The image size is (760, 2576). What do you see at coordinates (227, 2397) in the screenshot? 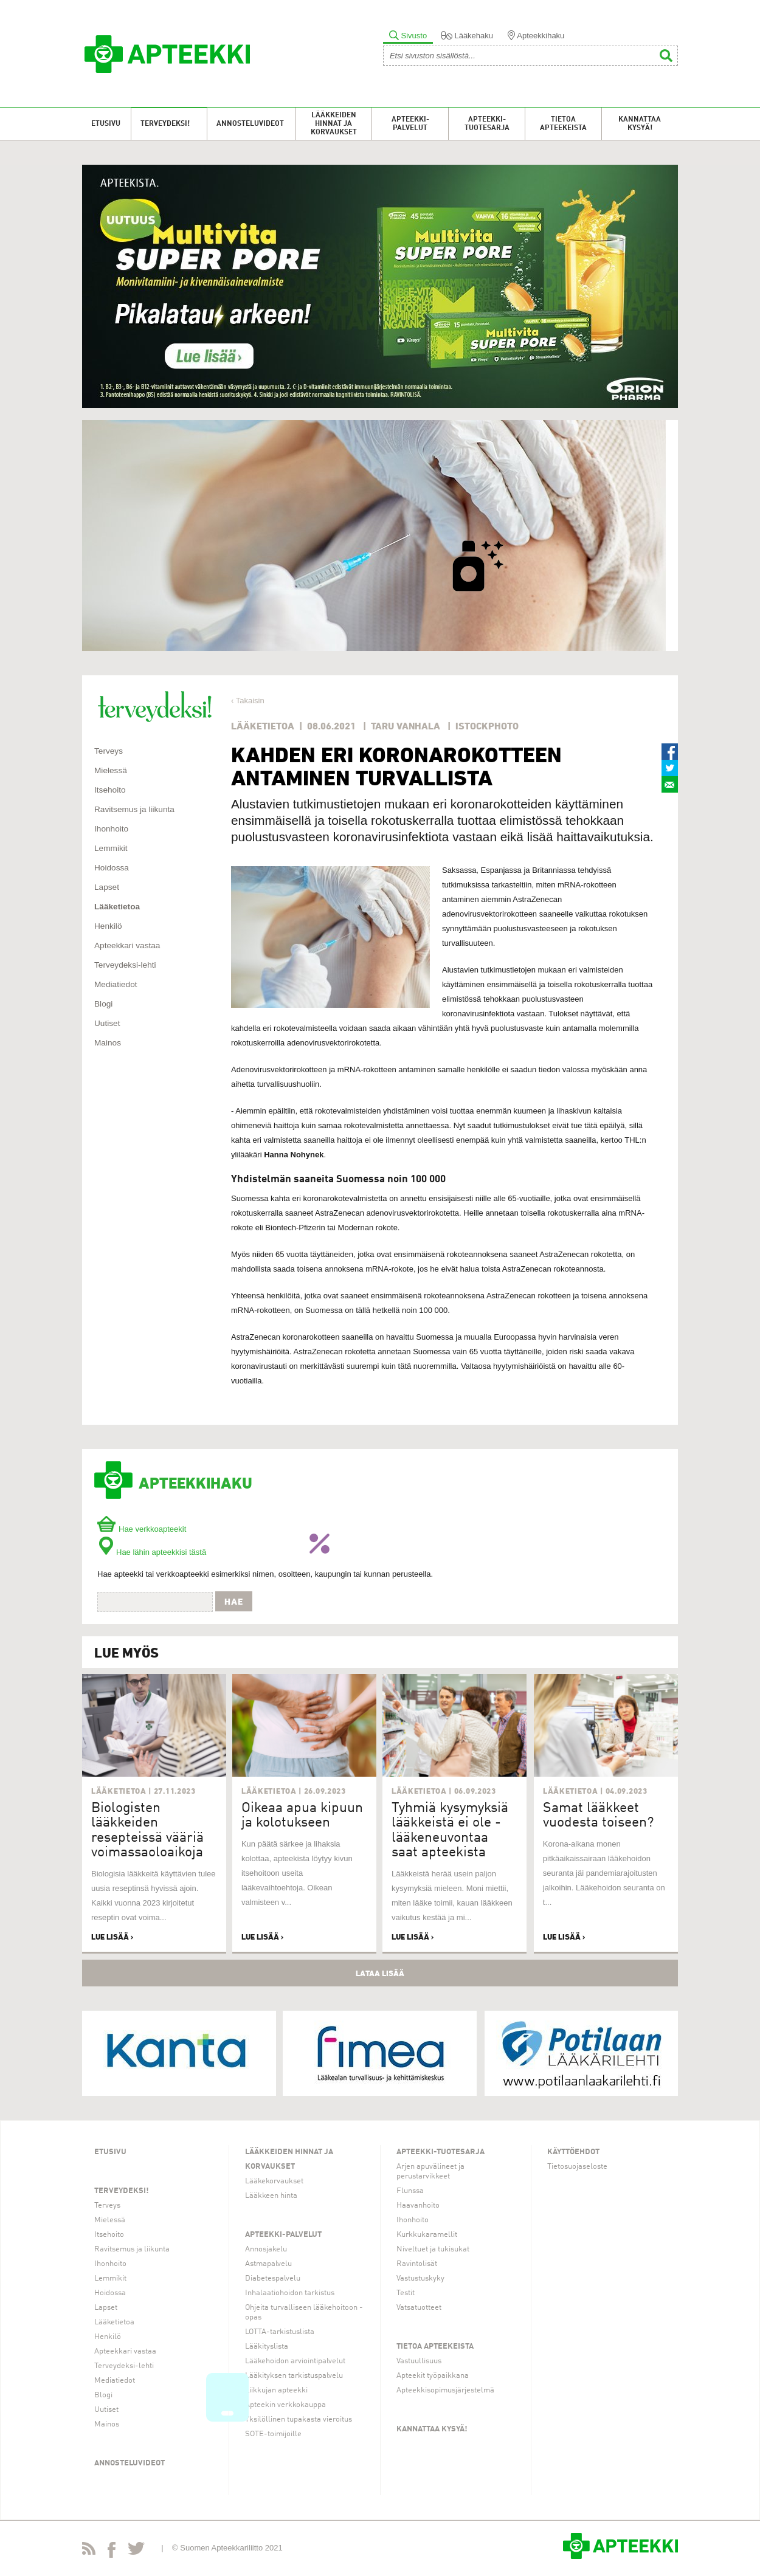
I see `indicates an android tablet device` at bounding box center [227, 2397].